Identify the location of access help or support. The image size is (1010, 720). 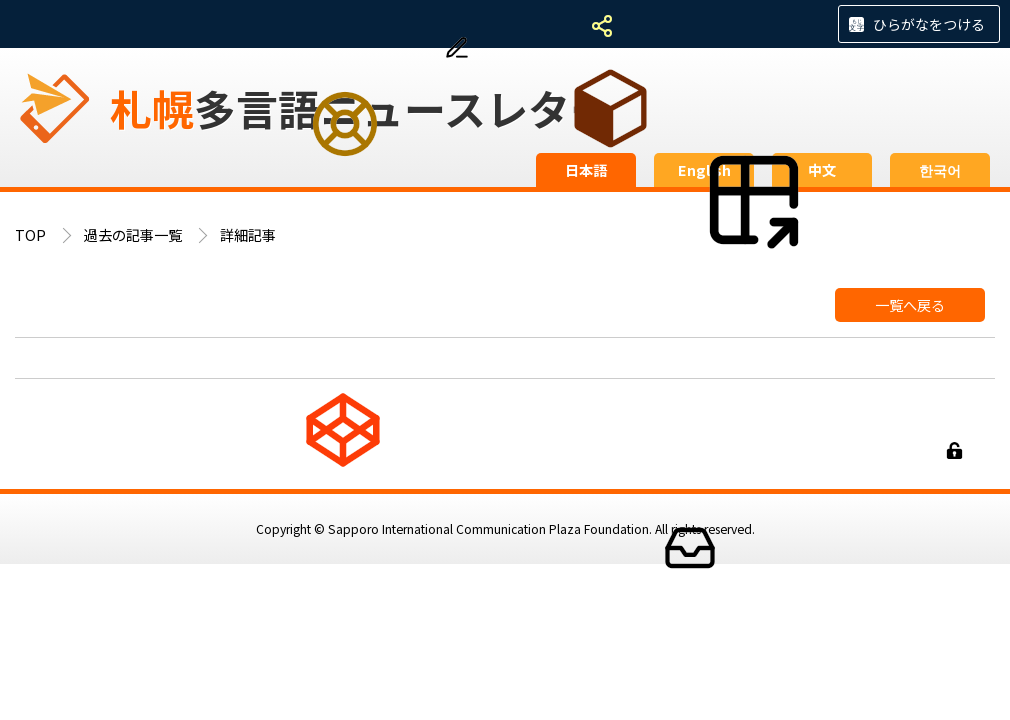
(345, 124).